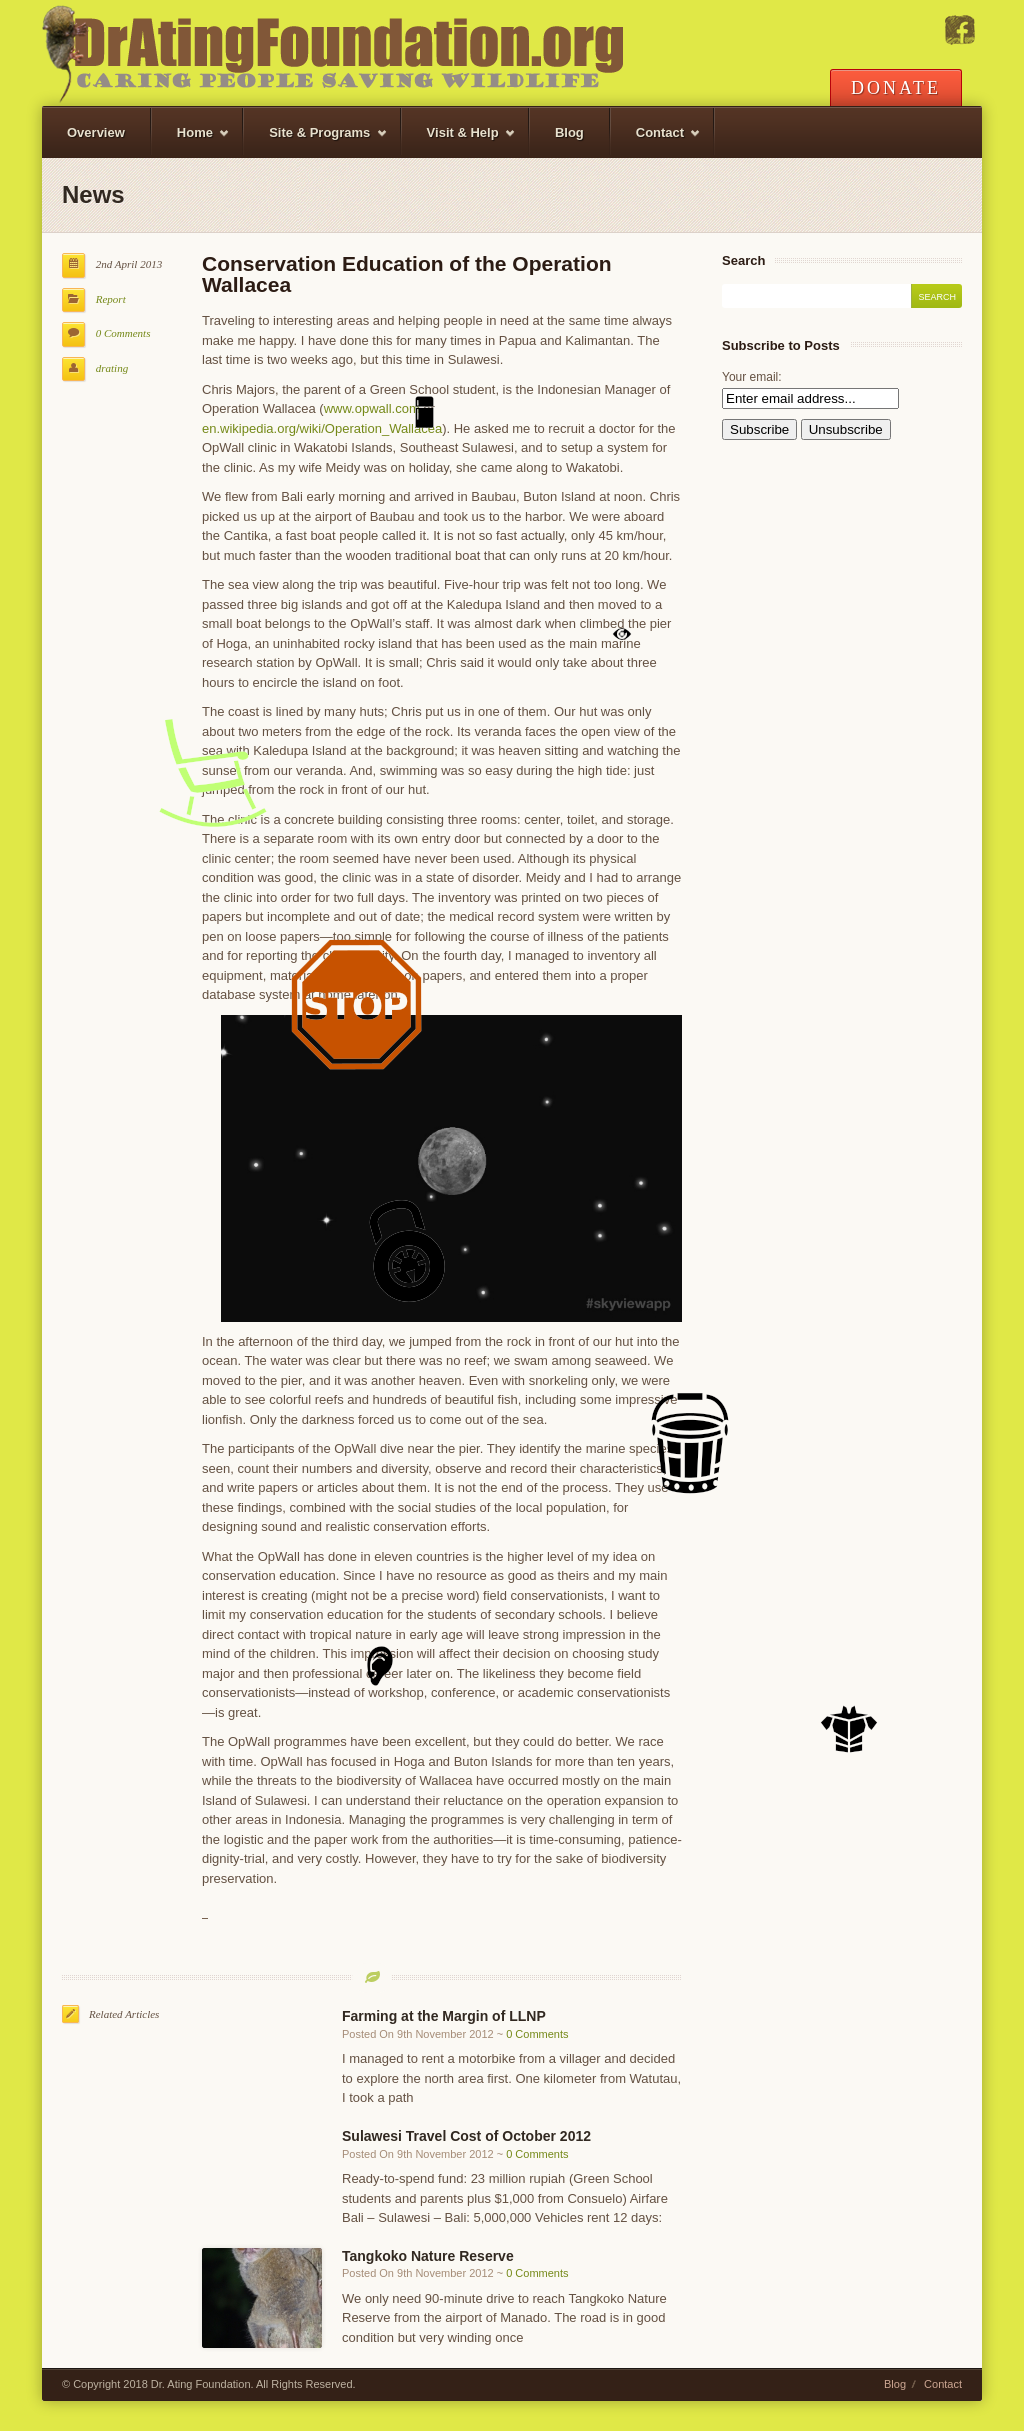 The height and width of the screenshot is (2431, 1024). I want to click on adjust audio or sound settings, so click(380, 1666).